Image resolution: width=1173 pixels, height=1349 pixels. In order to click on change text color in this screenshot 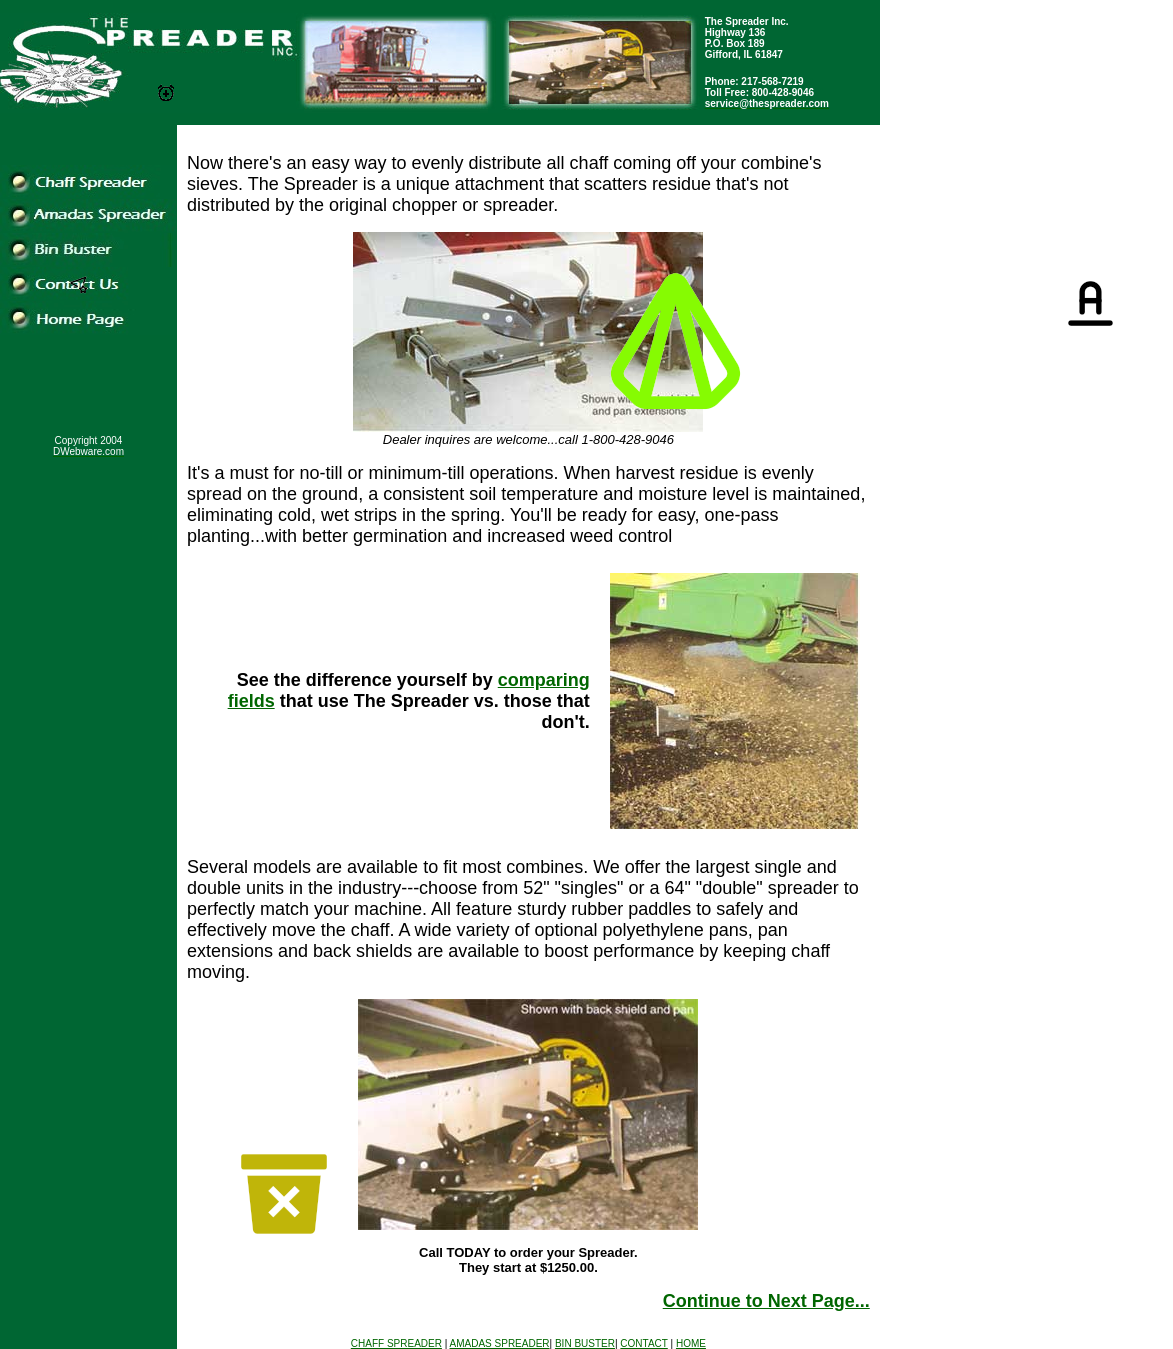, I will do `click(1090, 303)`.